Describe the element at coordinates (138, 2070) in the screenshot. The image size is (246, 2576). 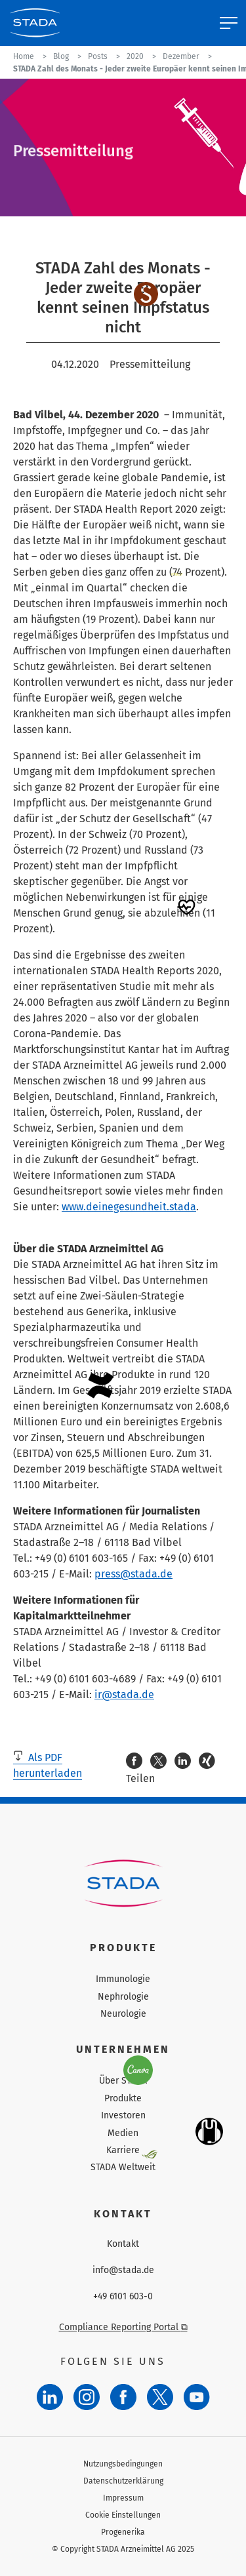
I see `open Canva app` at that location.